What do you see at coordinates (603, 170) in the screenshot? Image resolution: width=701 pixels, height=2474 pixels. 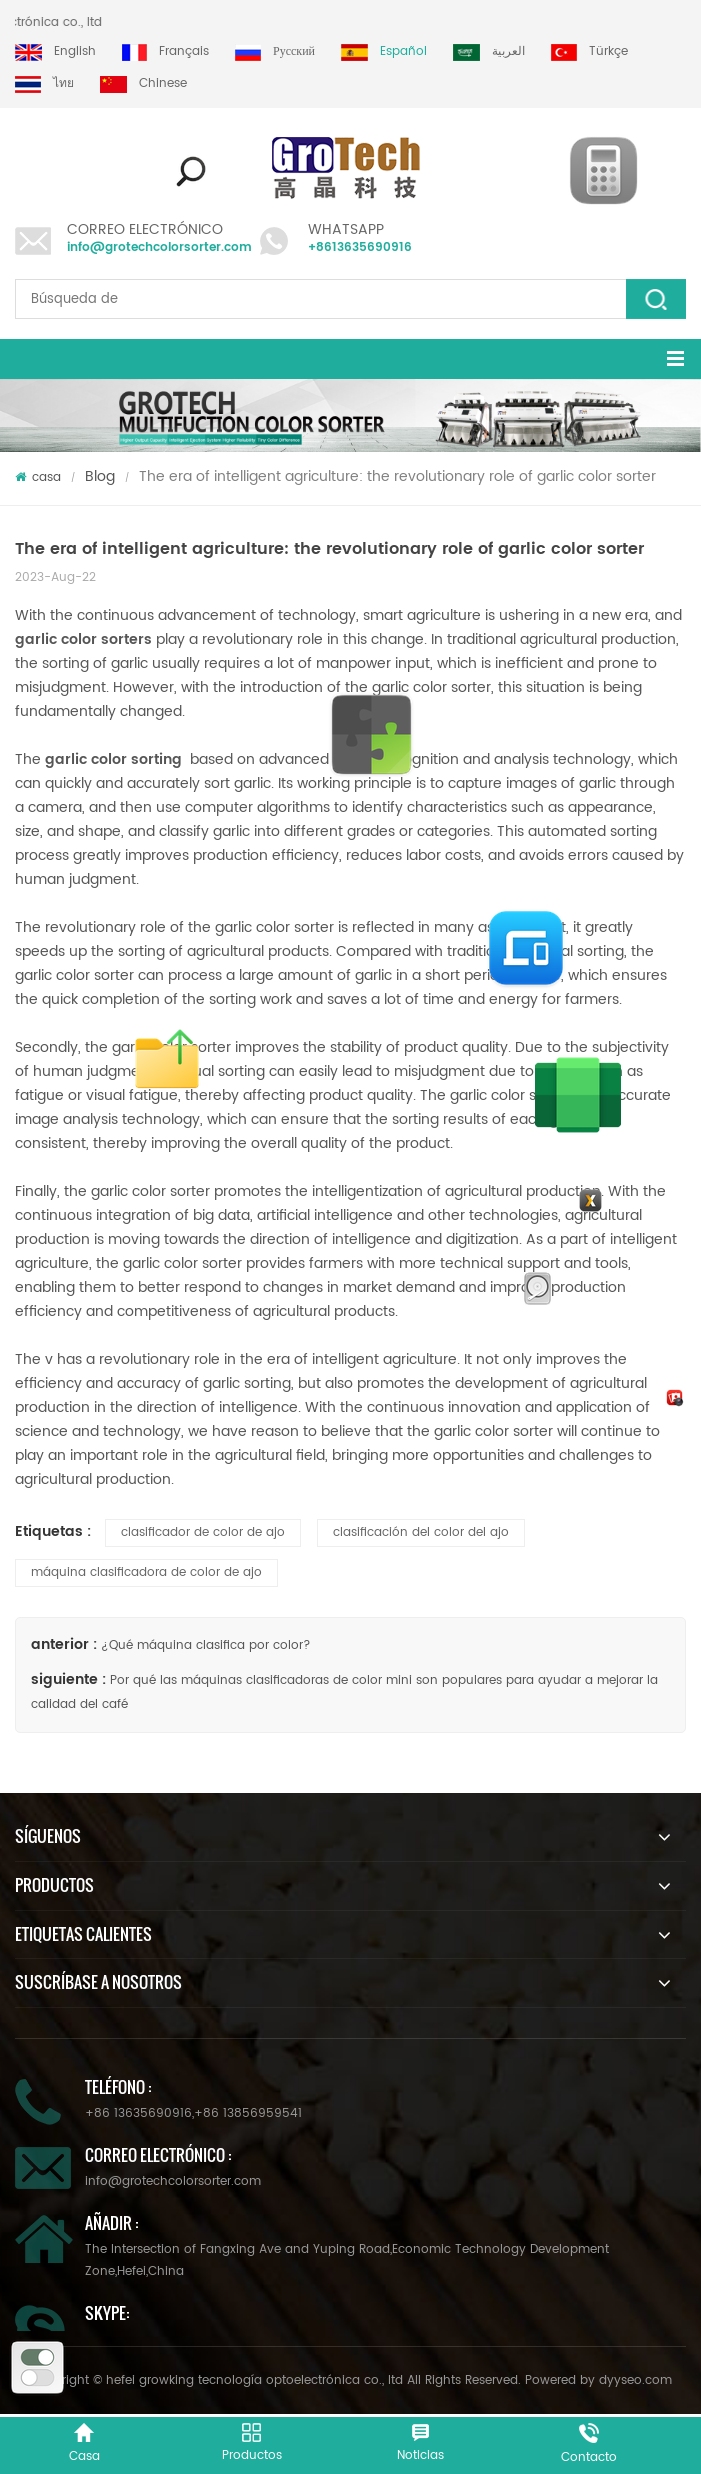 I see `open the calculator app` at bounding box center [603, 170].